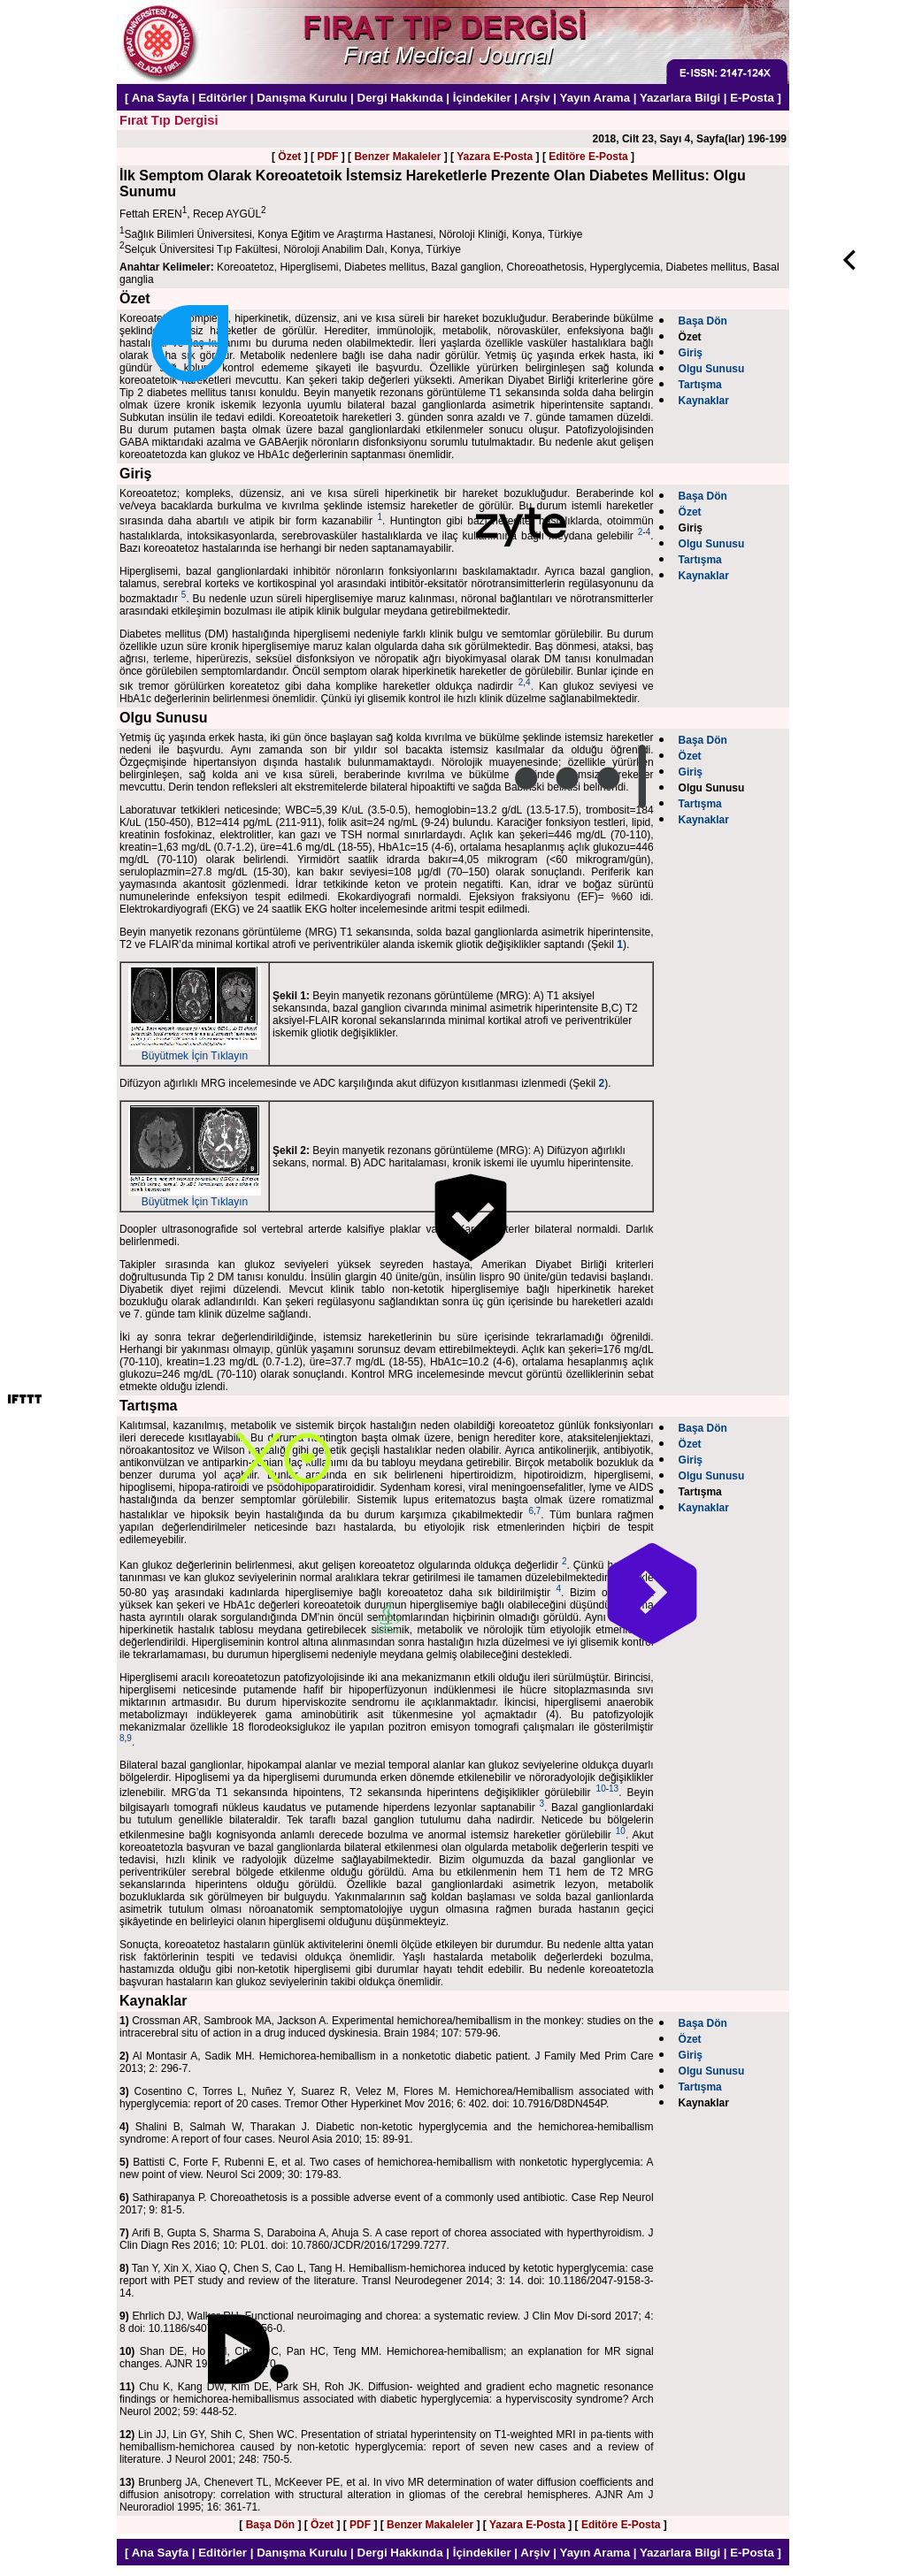 The width and height of the screenshot is (906, 2576). I want to click on java programming language logo, so click(387, 1616).